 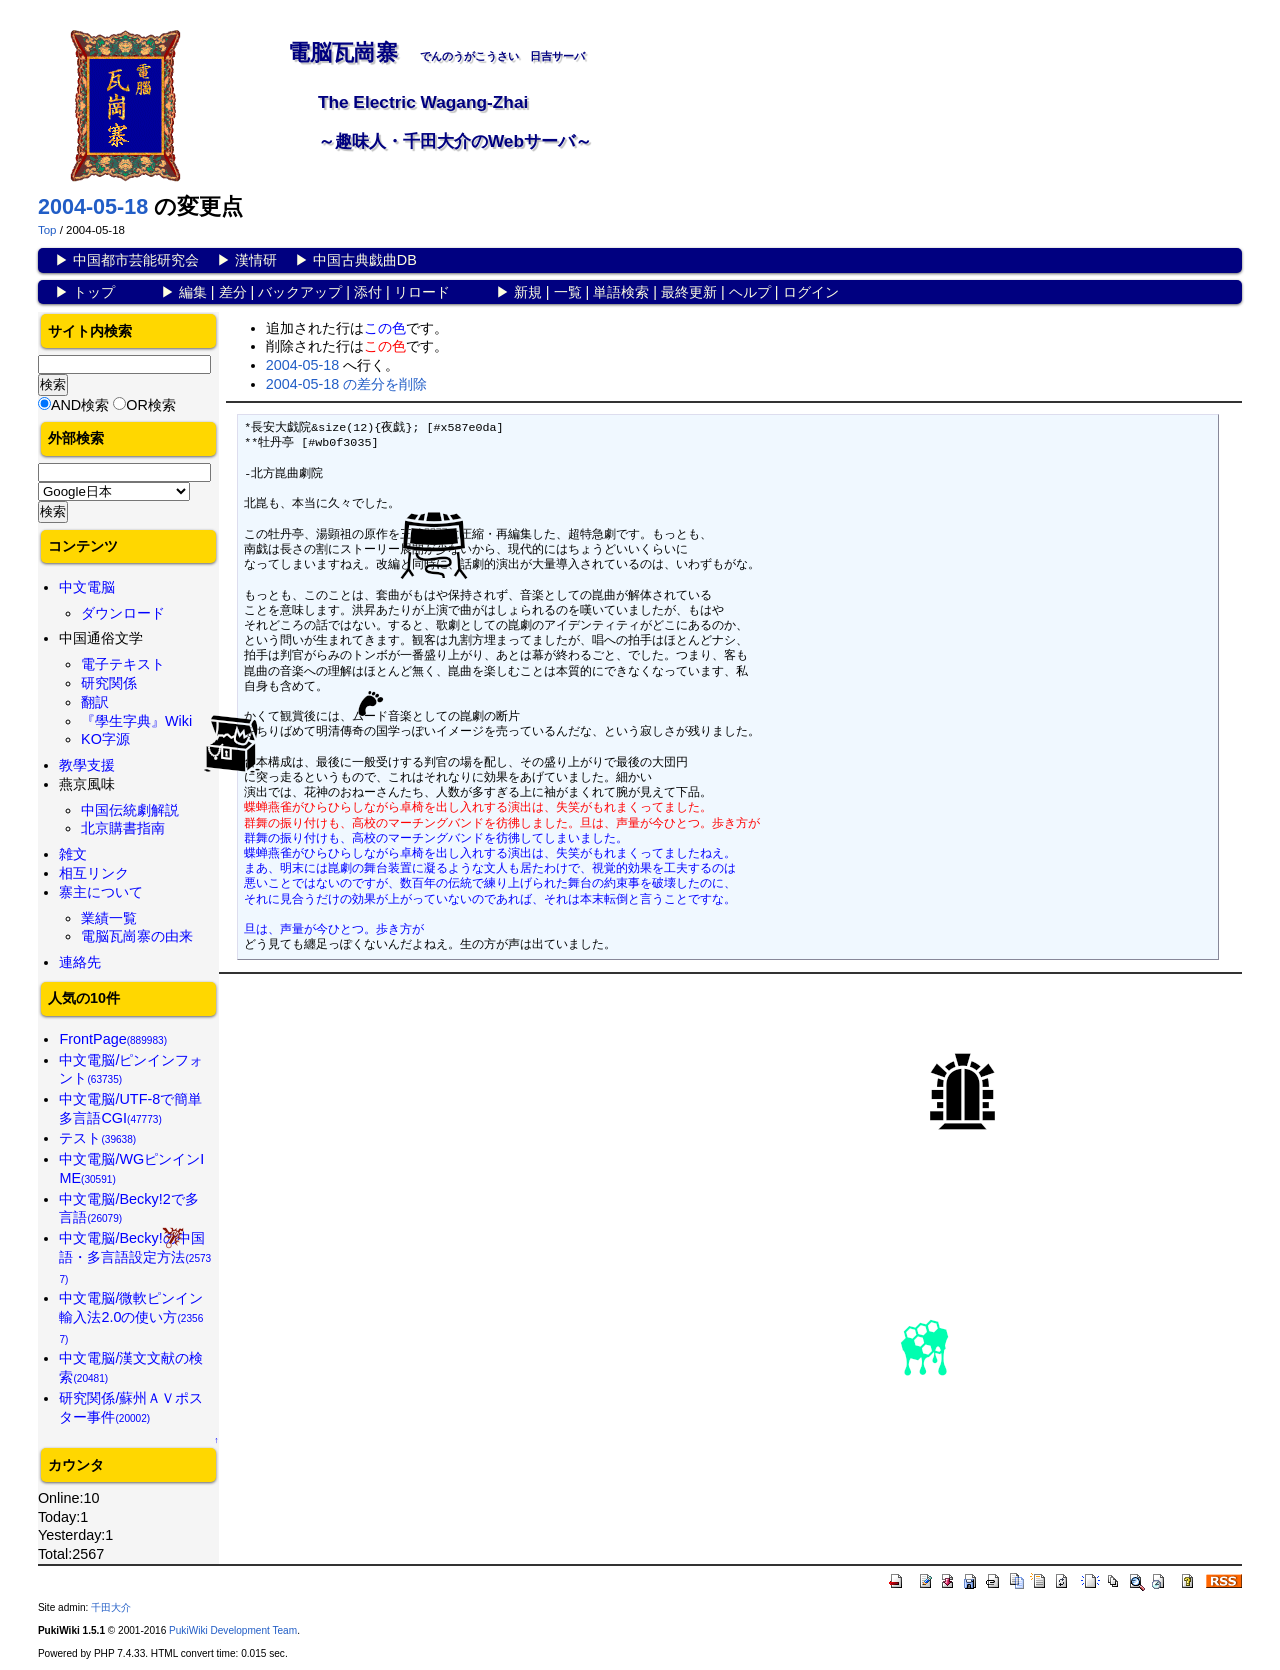 What do you see at coordinates (173, 1238) in the screenshot?
I see `access quick repair or maintenance tools` at bounding box center [173, 1238].